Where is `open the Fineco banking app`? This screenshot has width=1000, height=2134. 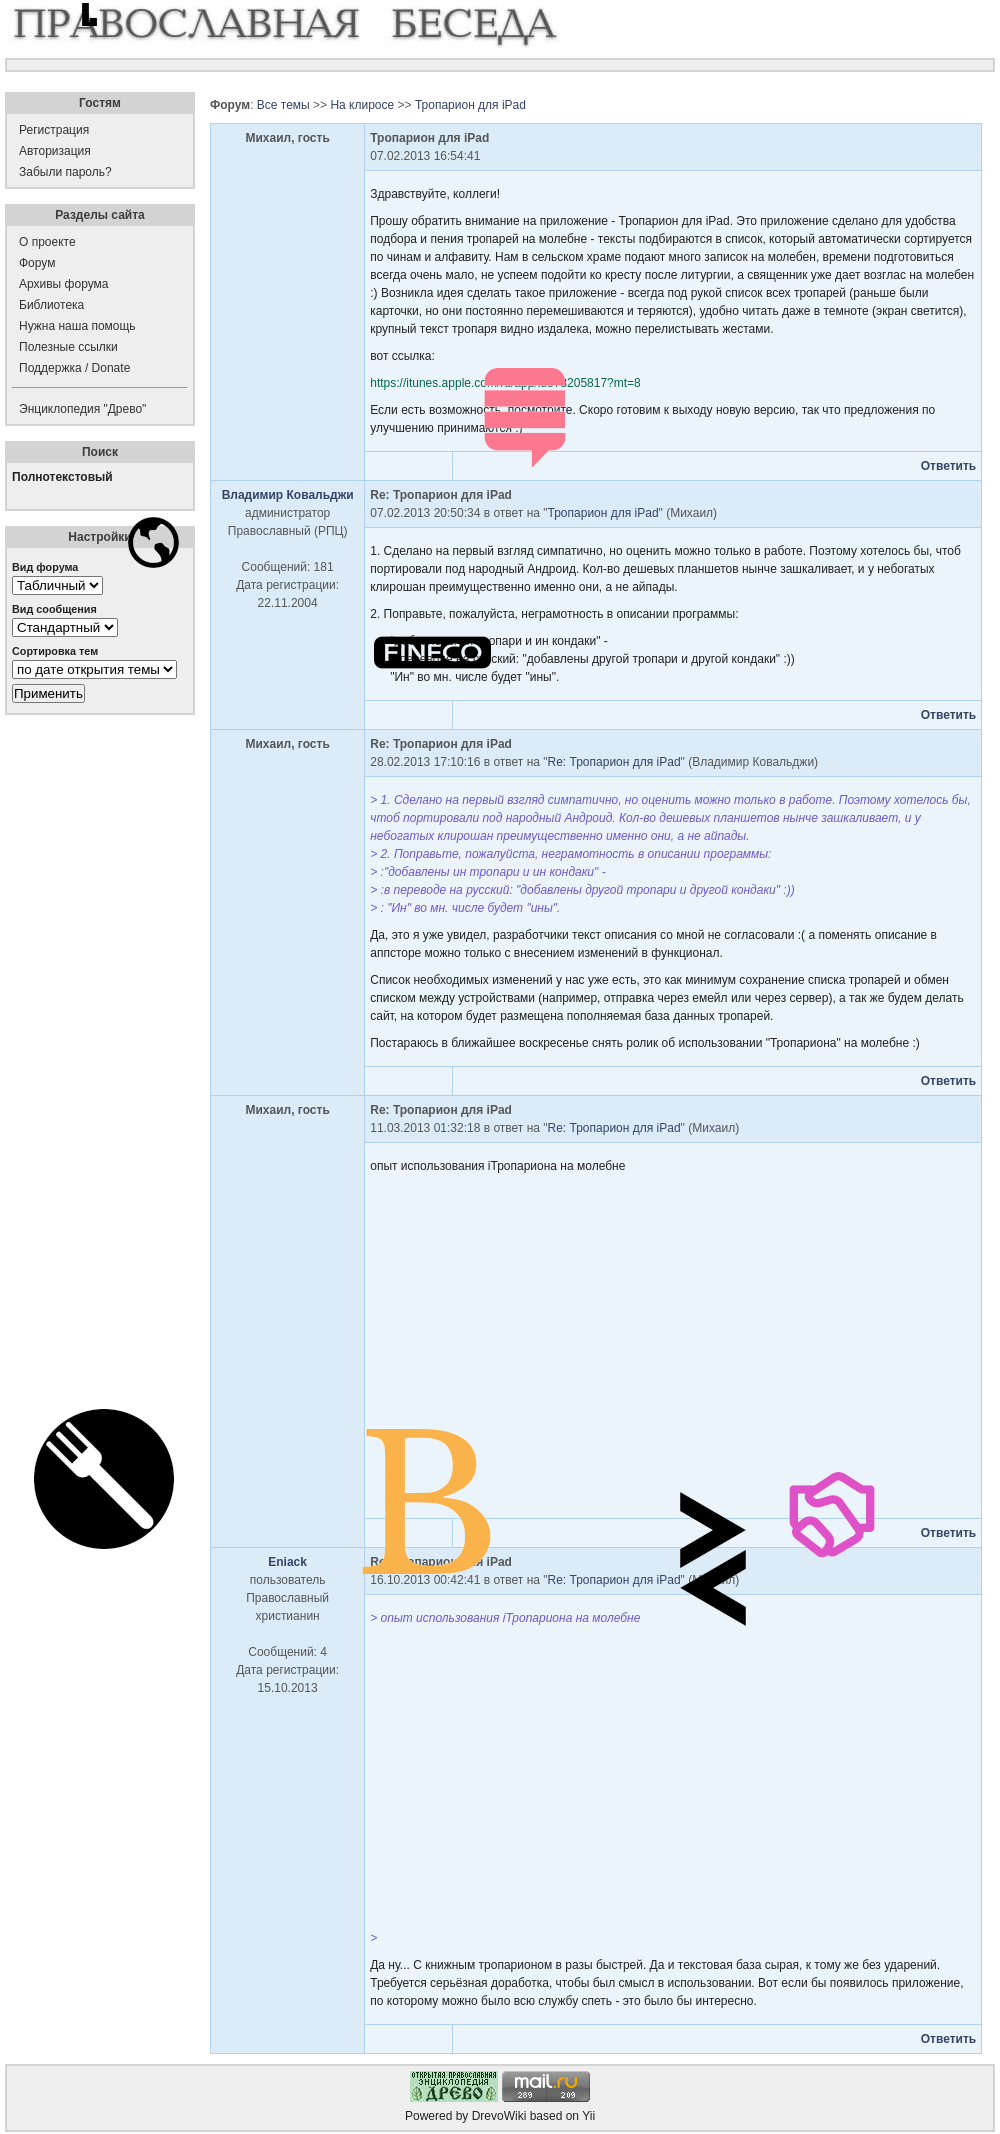
open the Fineco banking app is located at coordinates (432, 652).